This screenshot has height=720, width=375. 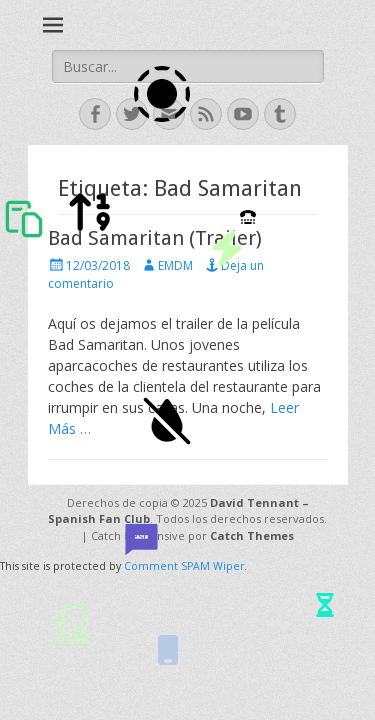 I want to click on disable water or liquid detection, so click(x=167, y=421).